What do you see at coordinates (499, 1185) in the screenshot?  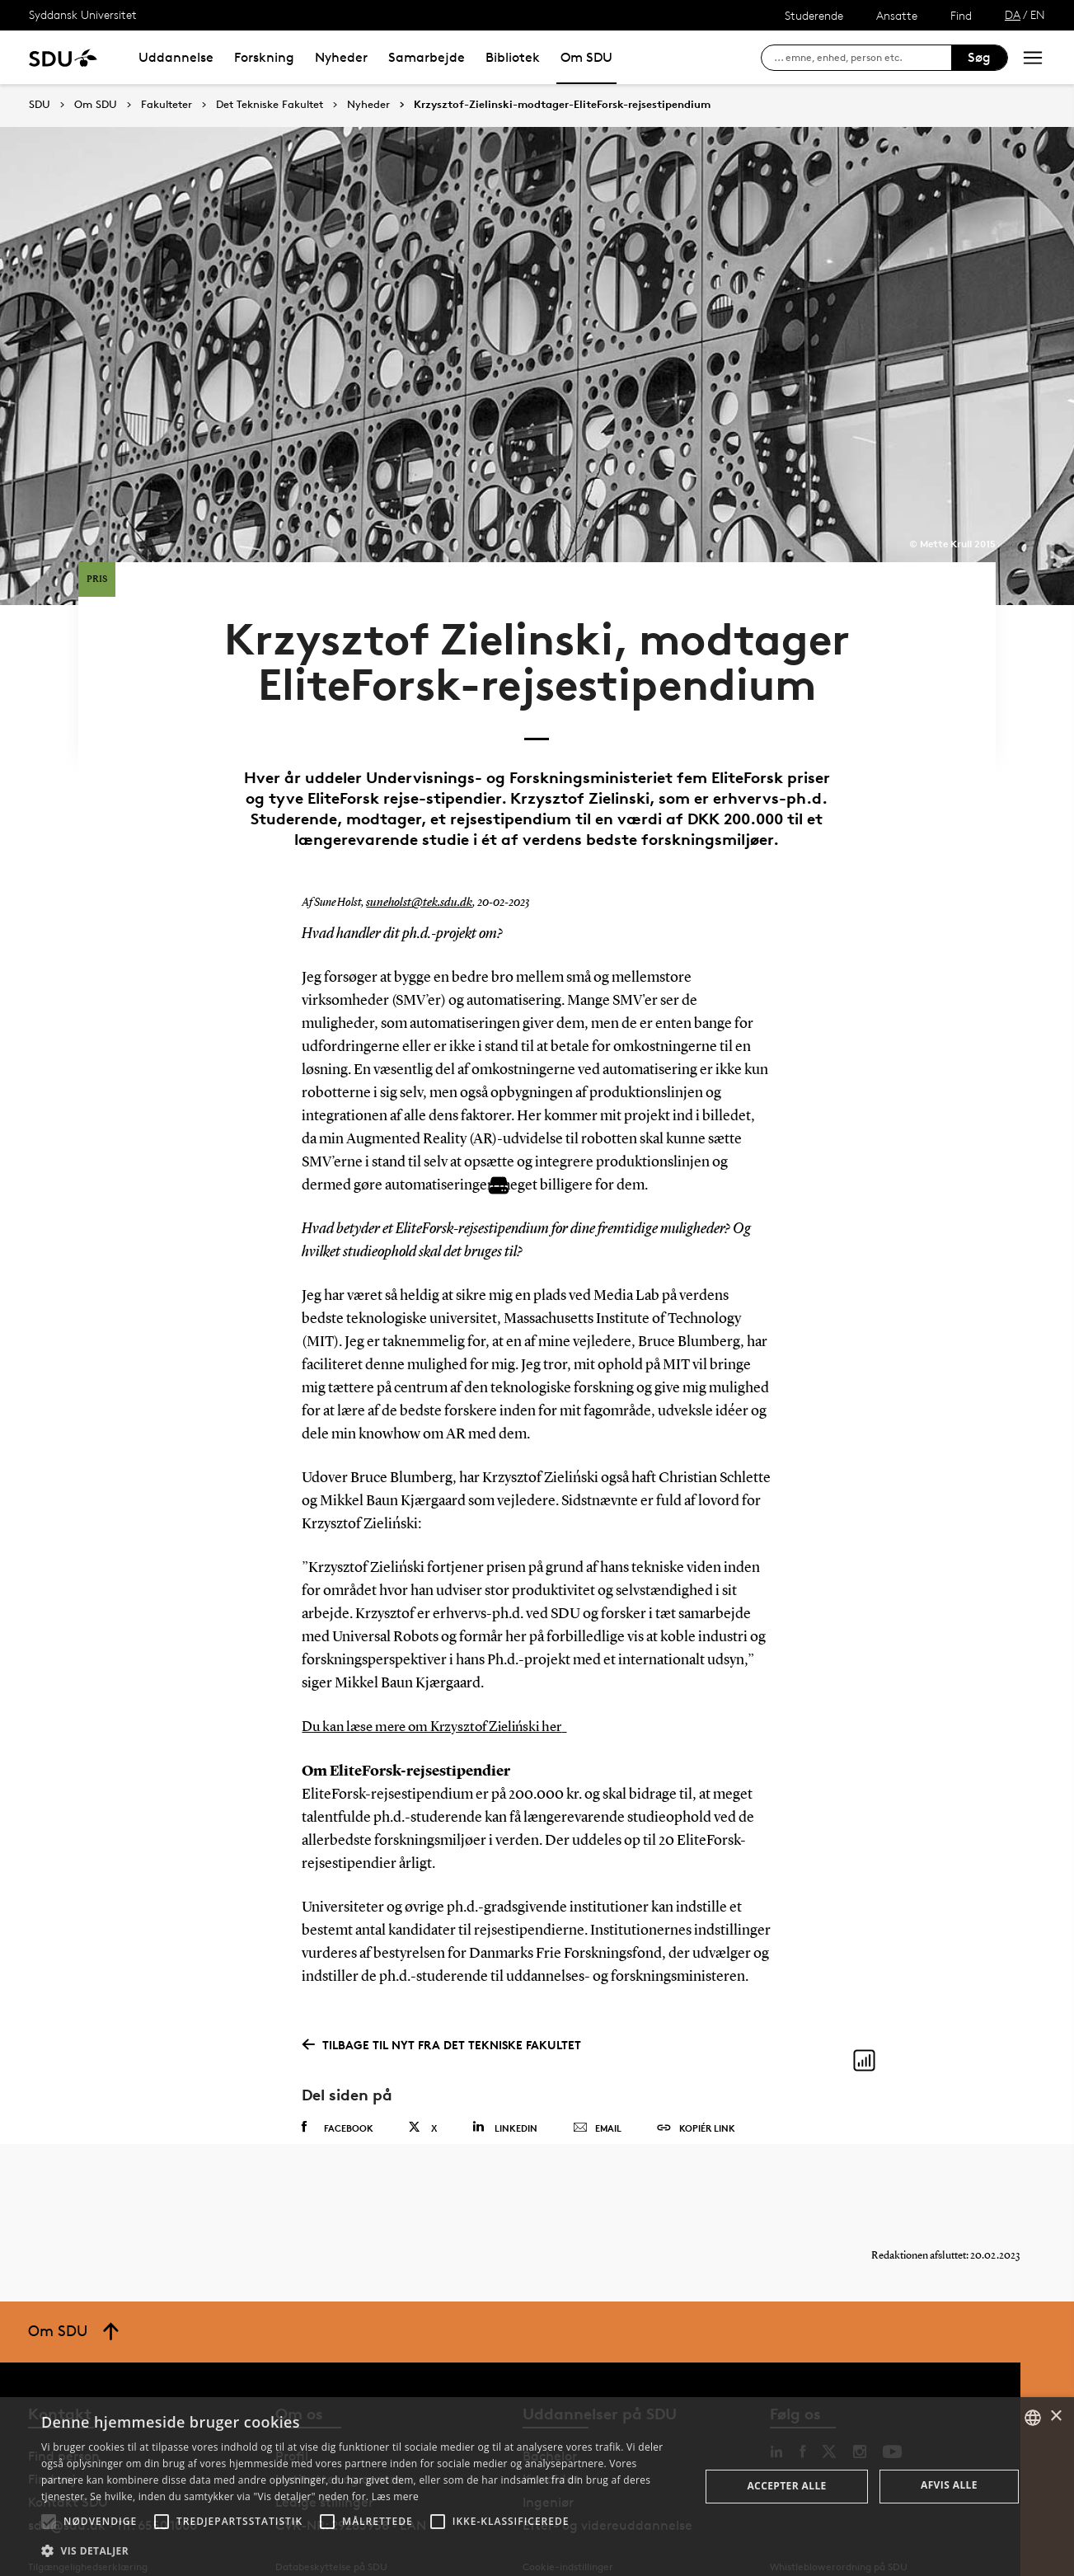 I see `access server settings` at bounding box center [499, 1185].